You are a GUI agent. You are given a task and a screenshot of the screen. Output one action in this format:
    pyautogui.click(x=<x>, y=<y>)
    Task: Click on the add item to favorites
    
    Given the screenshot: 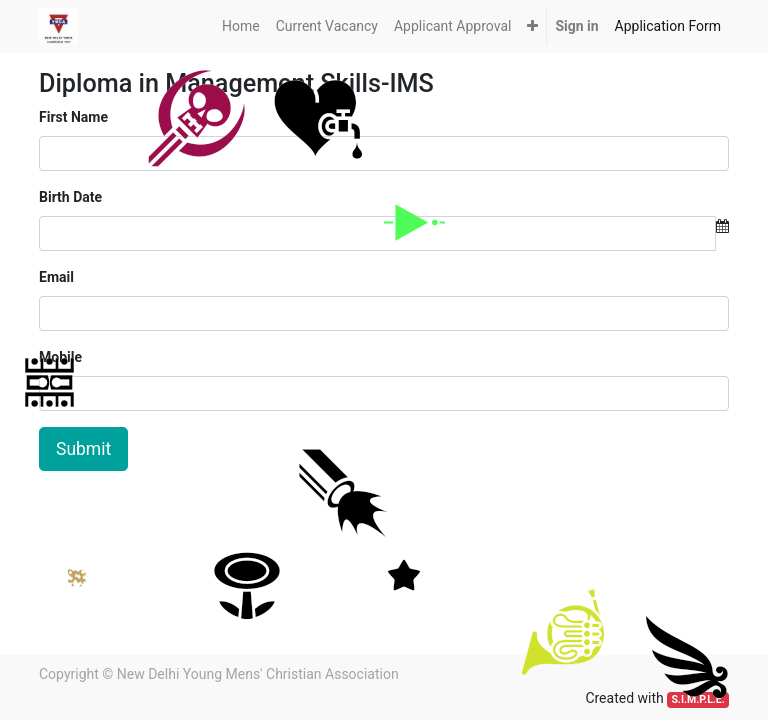 What is the action you would take?
    pyautogui.click(x=404, y=575)
    